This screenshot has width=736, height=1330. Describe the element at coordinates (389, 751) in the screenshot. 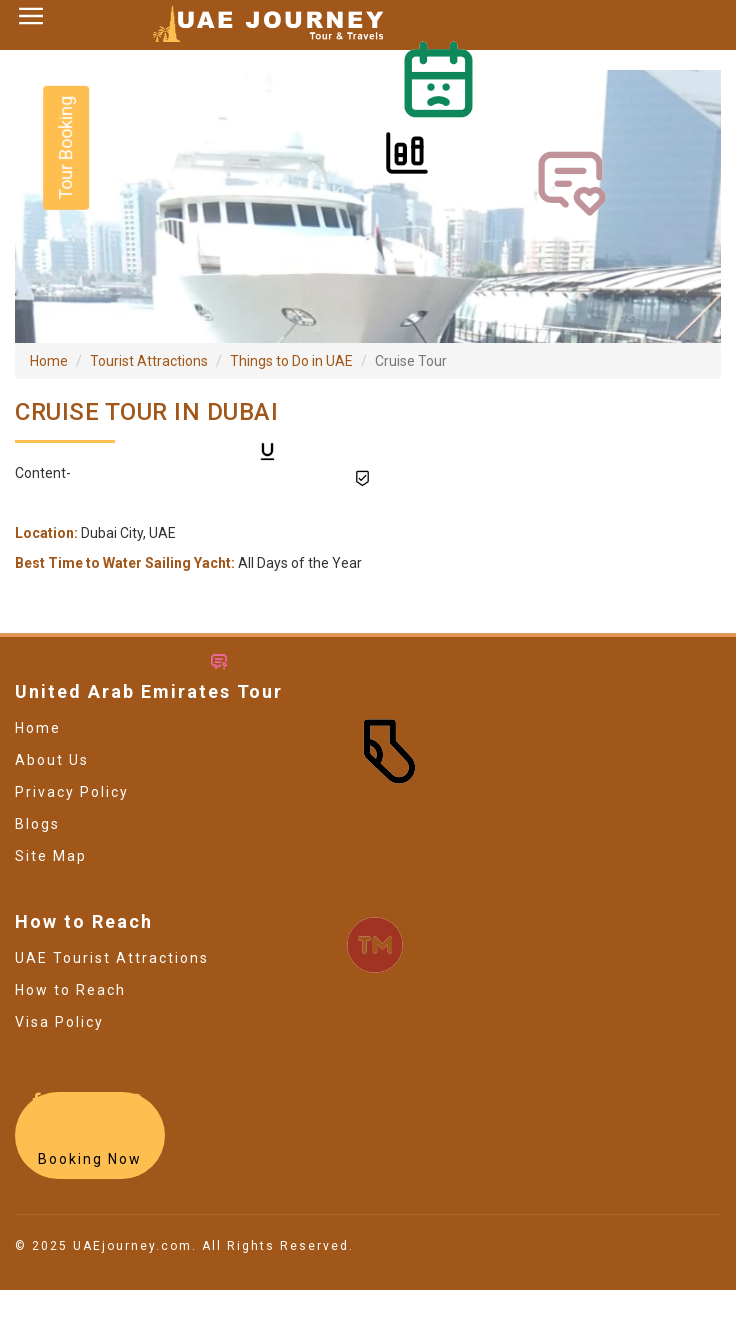

I see `view clothing or apparel category` at that location.